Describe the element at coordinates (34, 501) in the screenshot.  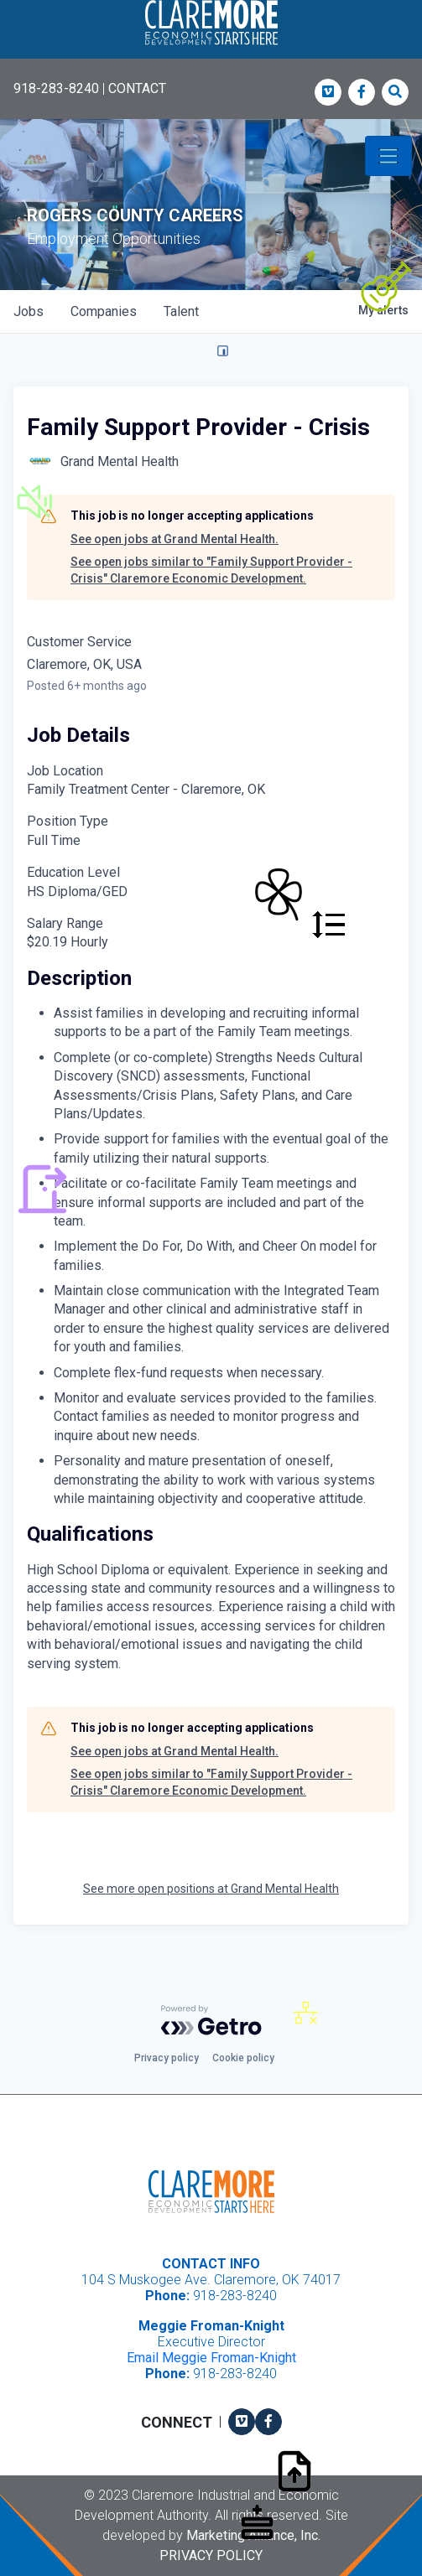
I see `mute audio` at that location.